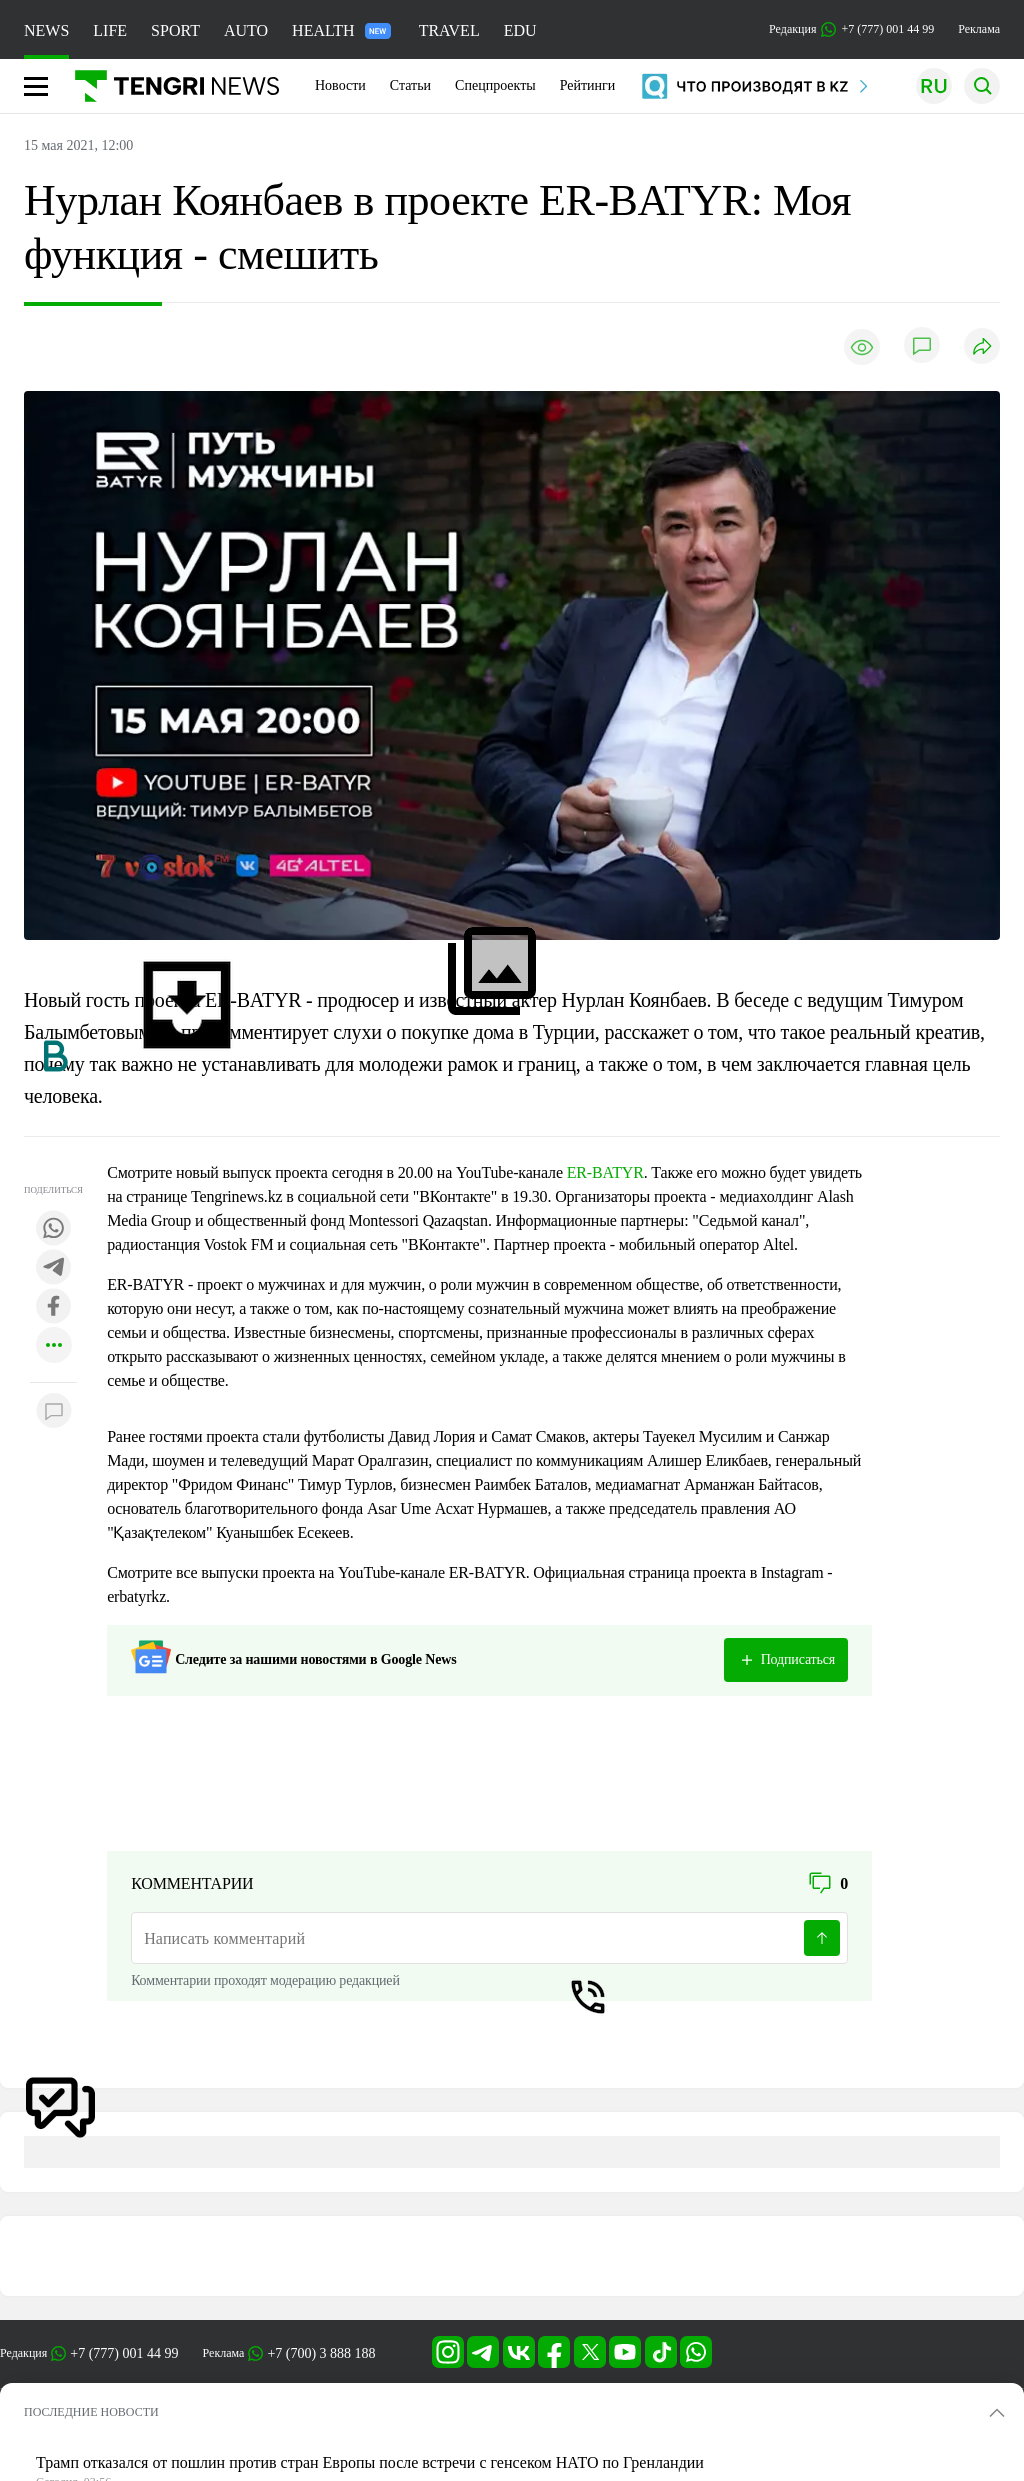 The image size is (1024, 2481). I want to click on move message to inbox, so click(187, 1005).